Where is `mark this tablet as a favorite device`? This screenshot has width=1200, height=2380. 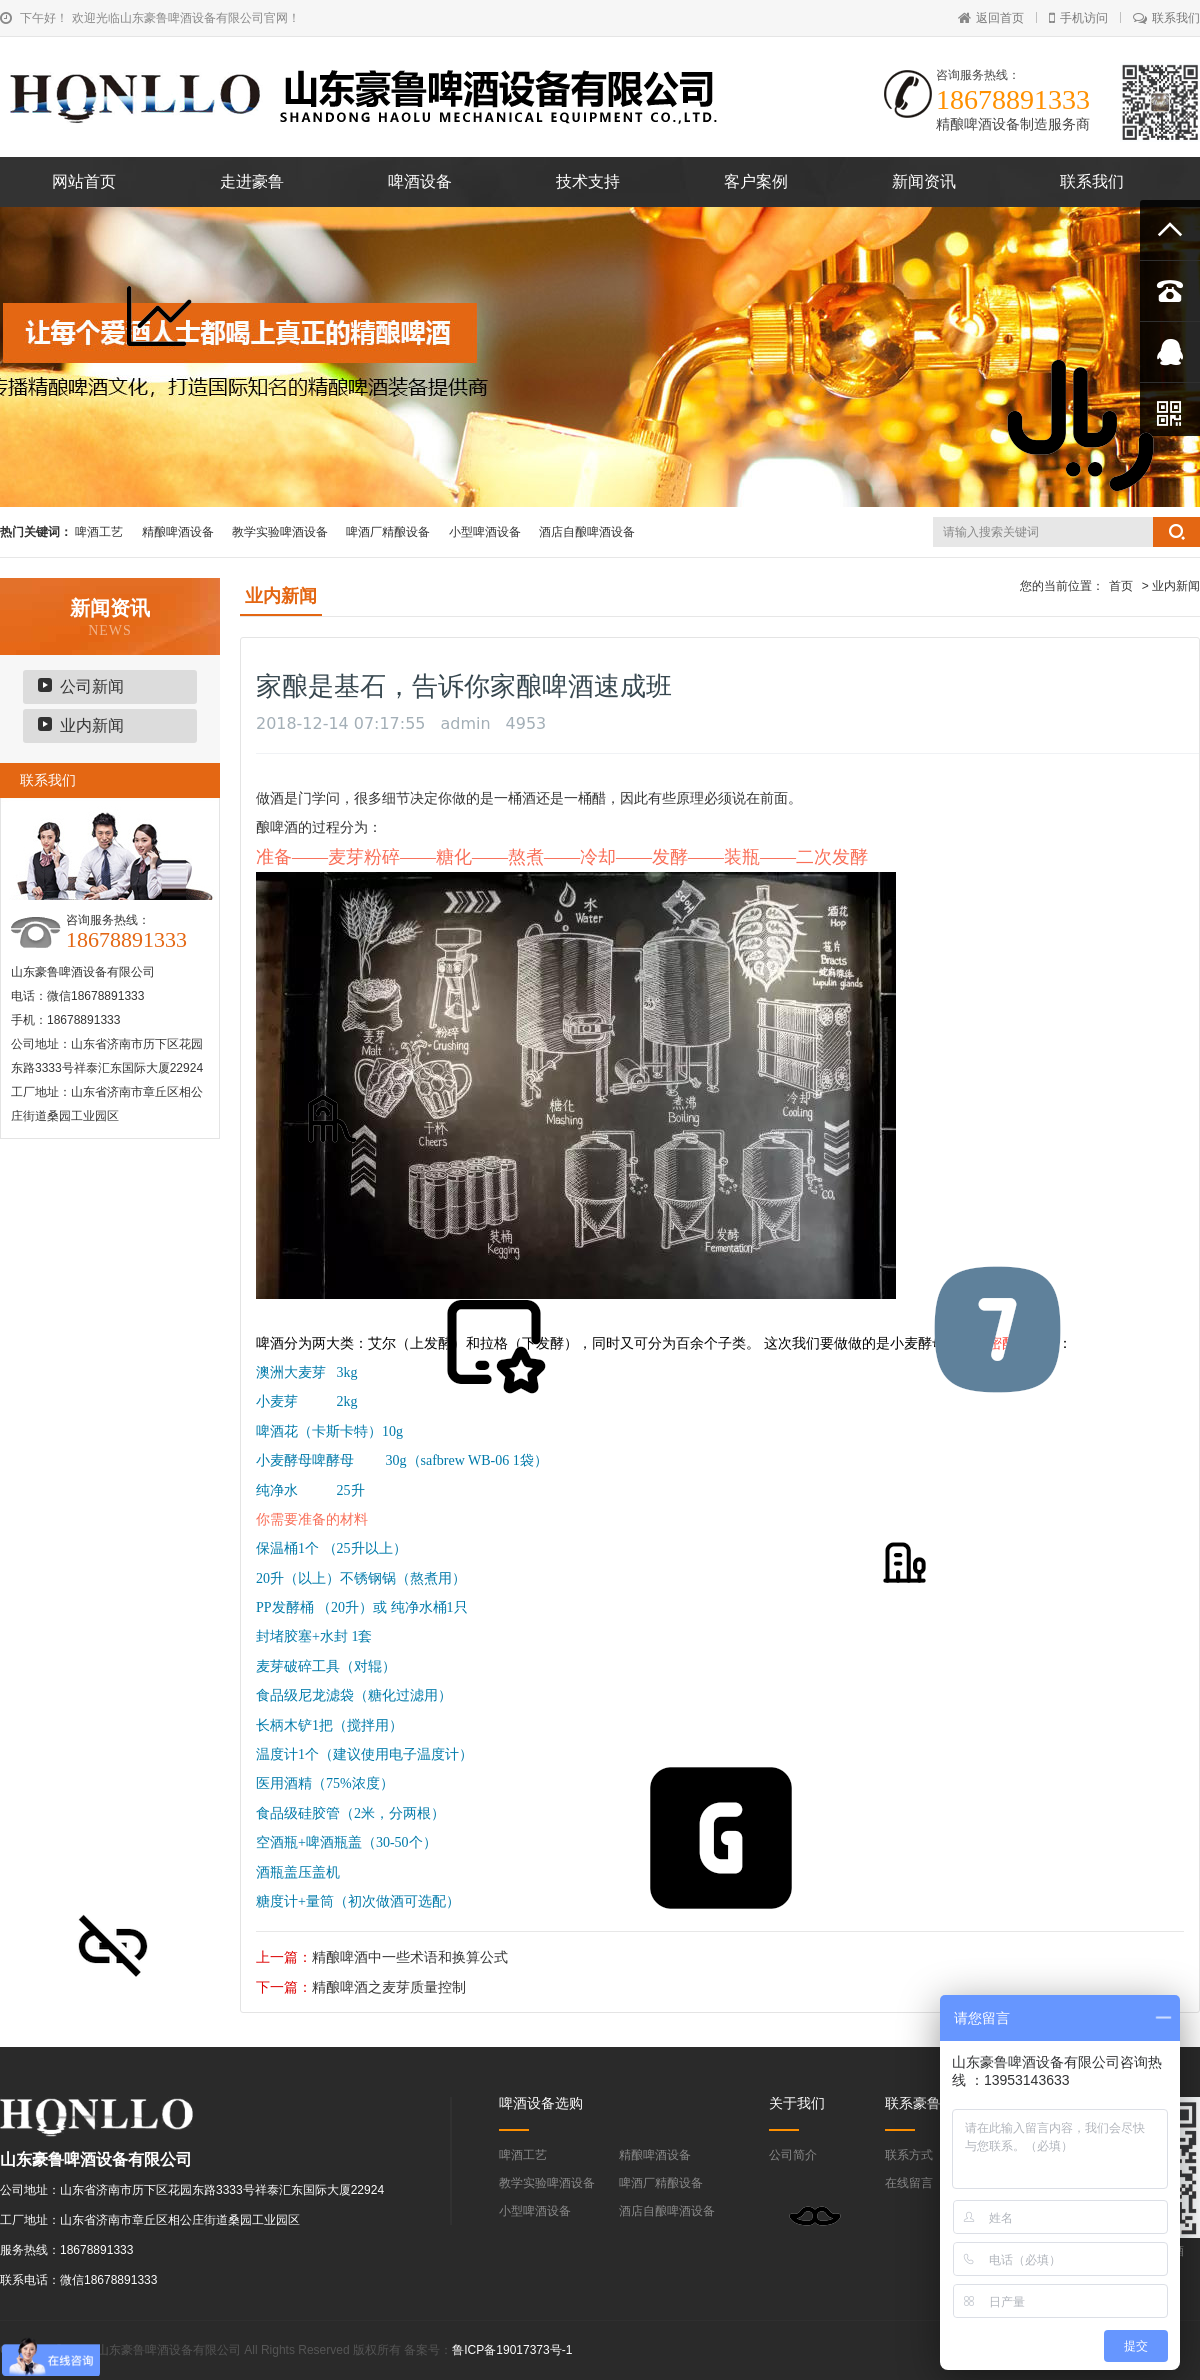 mark this tablet as a favorite device is located at coordinates (494, 1342).